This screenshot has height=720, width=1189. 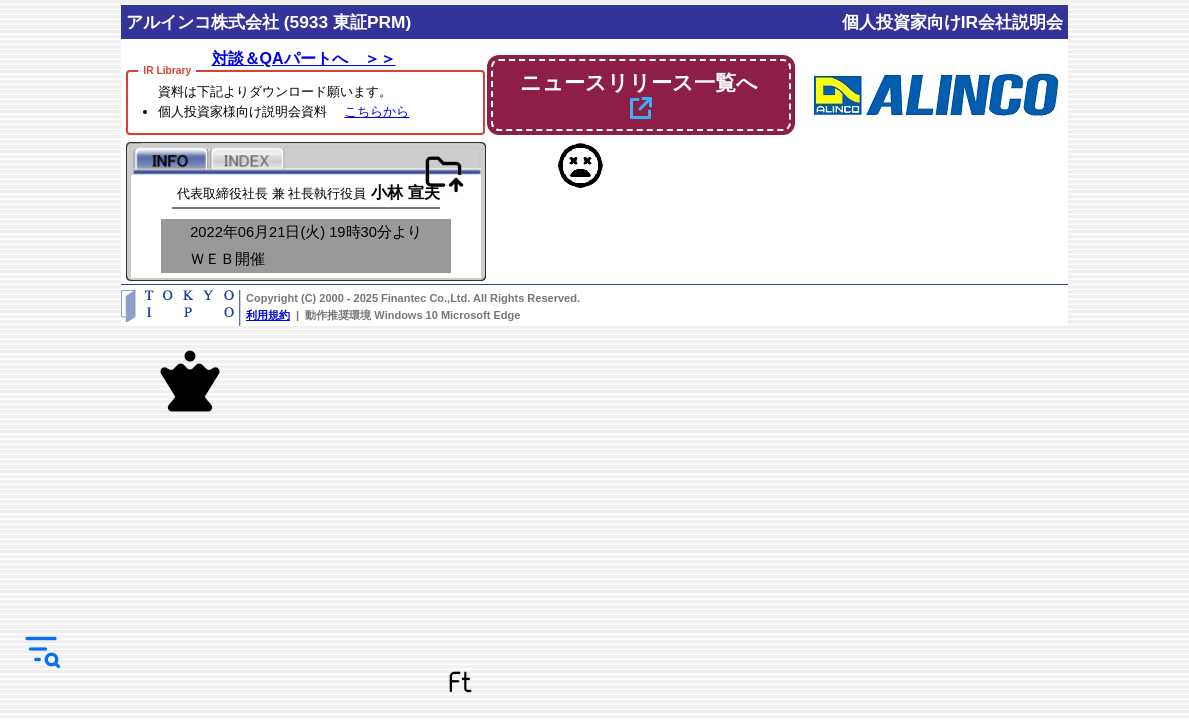 What do you see at coordinates (190, 382) in the screenshot?
I see `chess queen piece indicator` at bounding box center [190, 382].